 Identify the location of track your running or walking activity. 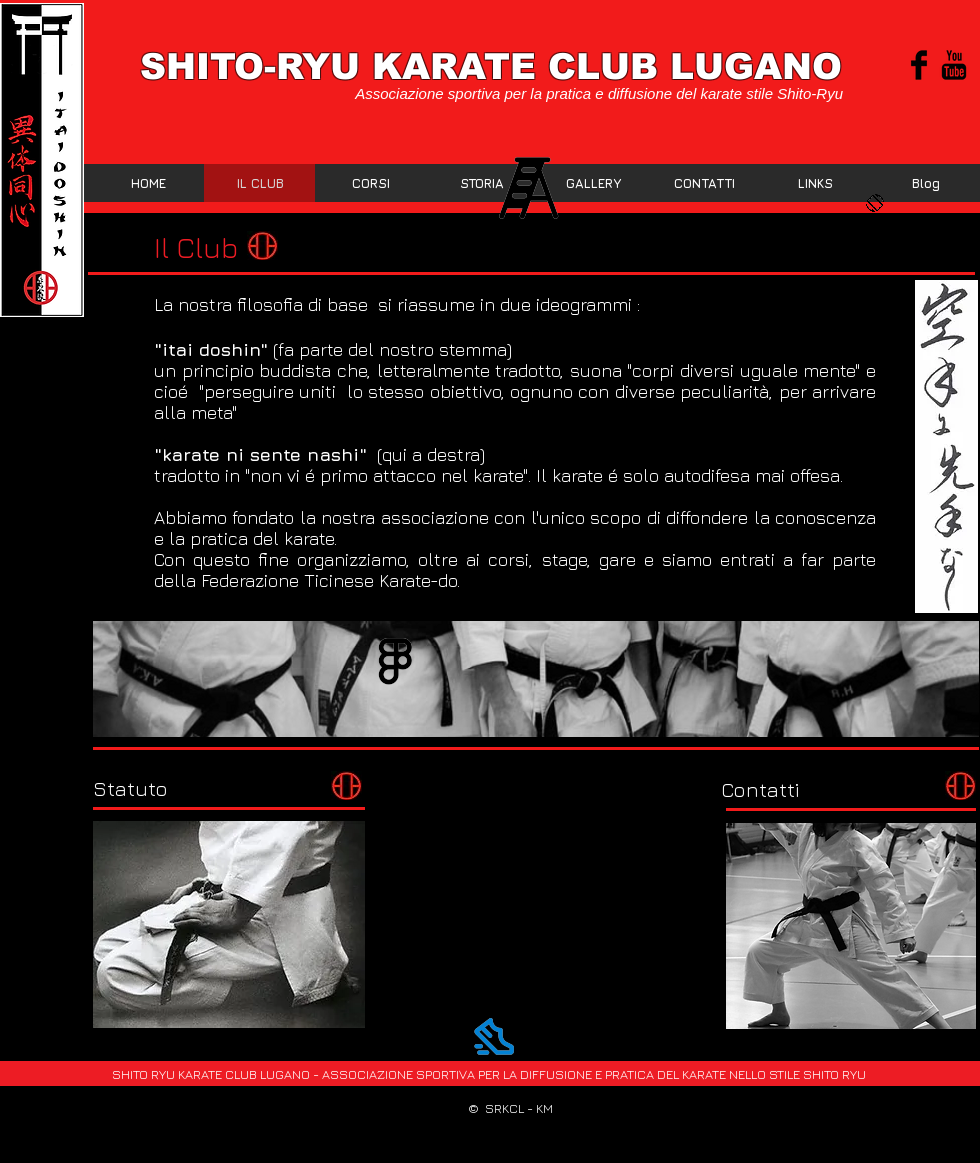
(493, 1038).